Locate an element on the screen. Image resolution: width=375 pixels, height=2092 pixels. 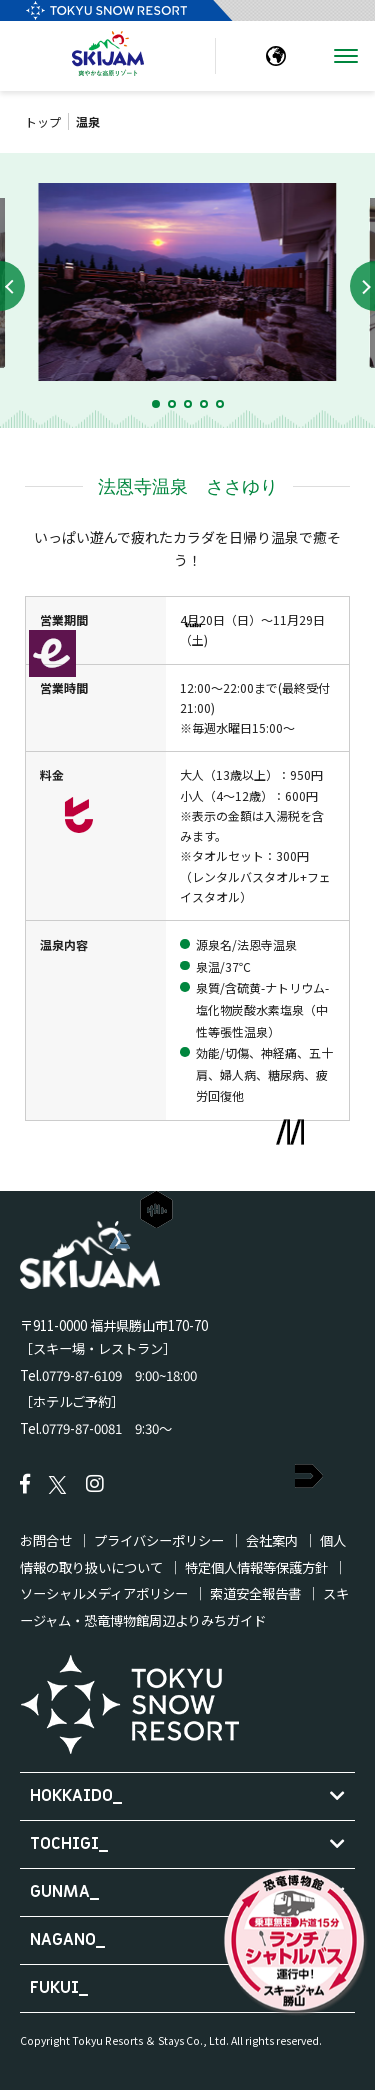
open the Trivago hotel comparison app is located at coordinates (79, 815).